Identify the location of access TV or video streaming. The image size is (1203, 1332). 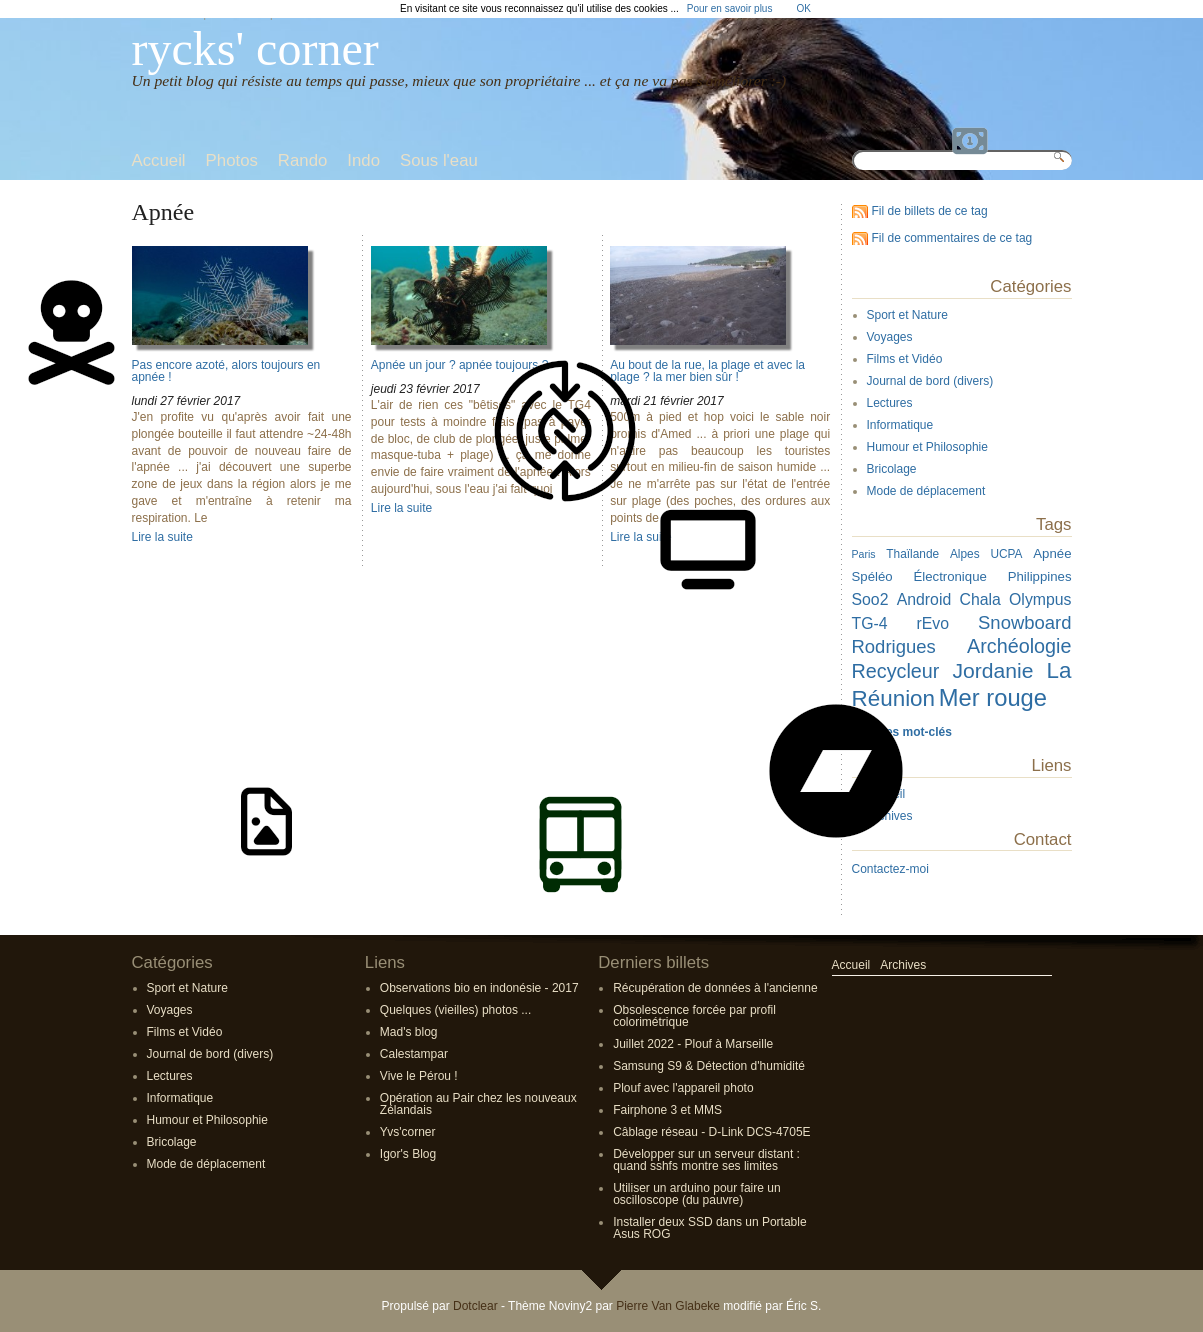
(708, 547).